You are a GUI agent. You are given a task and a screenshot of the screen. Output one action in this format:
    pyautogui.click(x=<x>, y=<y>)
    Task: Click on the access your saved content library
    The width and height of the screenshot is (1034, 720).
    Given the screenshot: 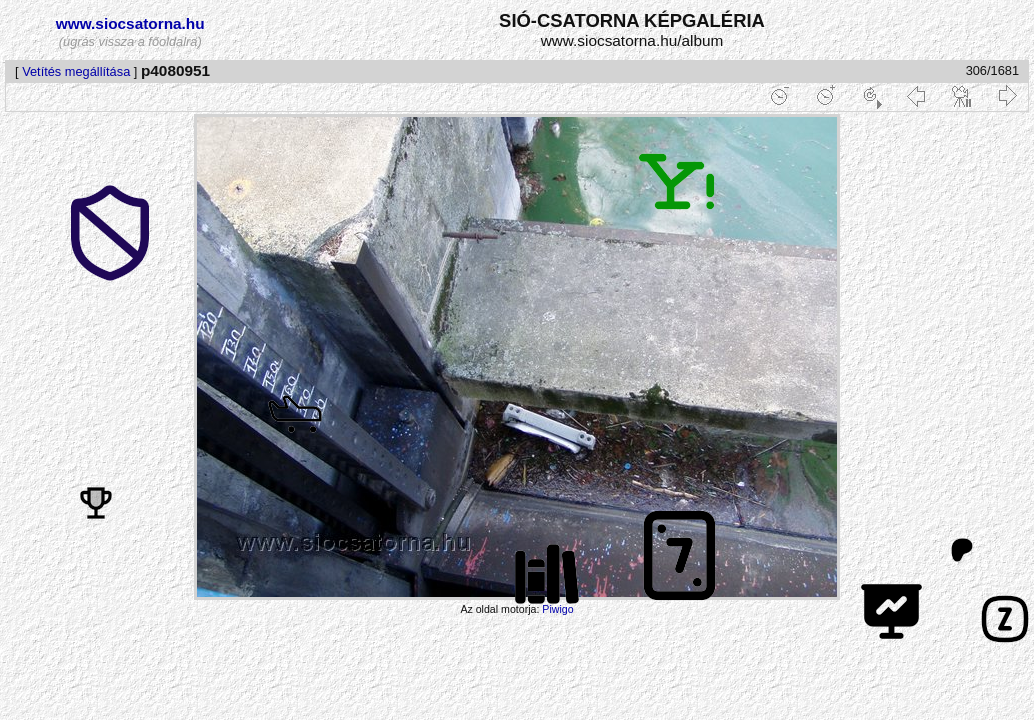 What is the action you would take?
    pyautogui.click(x=547, y=574)
    